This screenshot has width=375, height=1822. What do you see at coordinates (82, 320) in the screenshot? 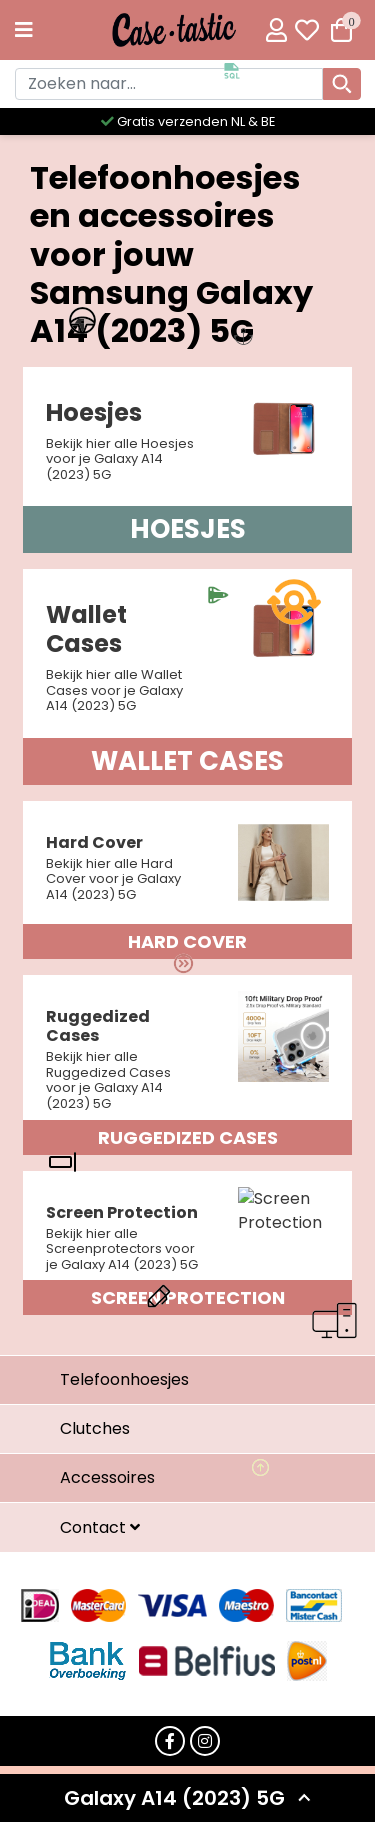
I see `access driving or navigation mode` at bounding box center [82, 320].